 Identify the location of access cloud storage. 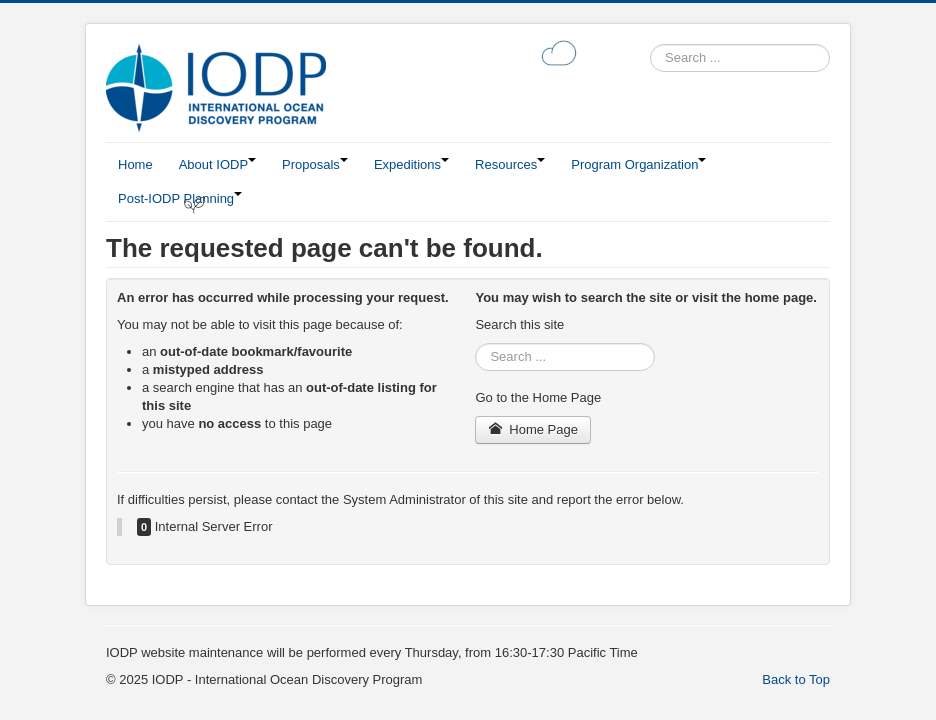
(559, 53).